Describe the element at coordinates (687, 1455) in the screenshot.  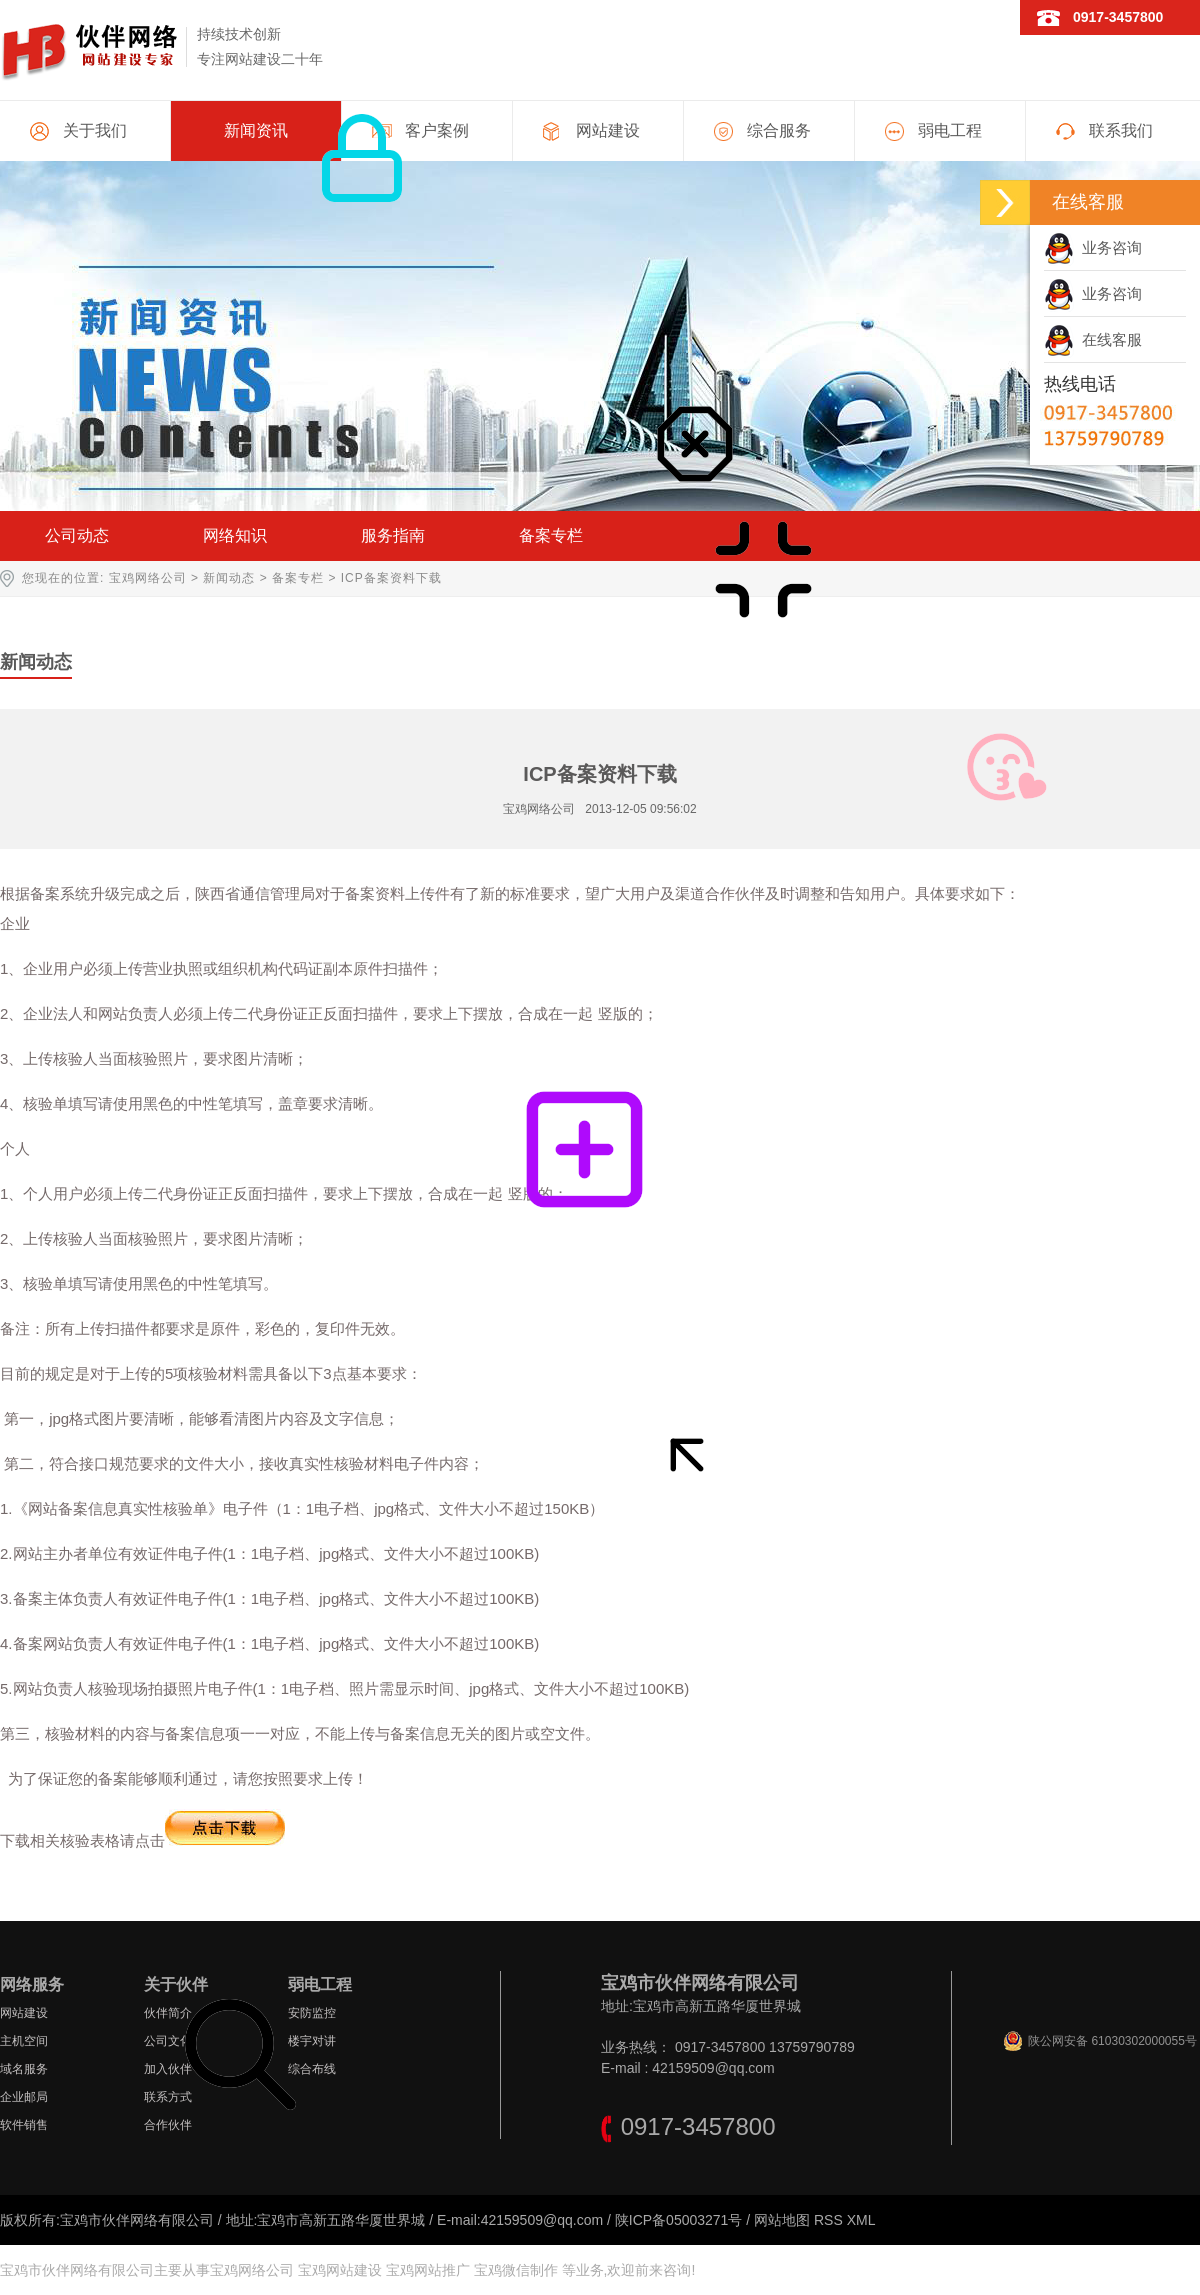
I see `navigate back to previous screen` at that location.